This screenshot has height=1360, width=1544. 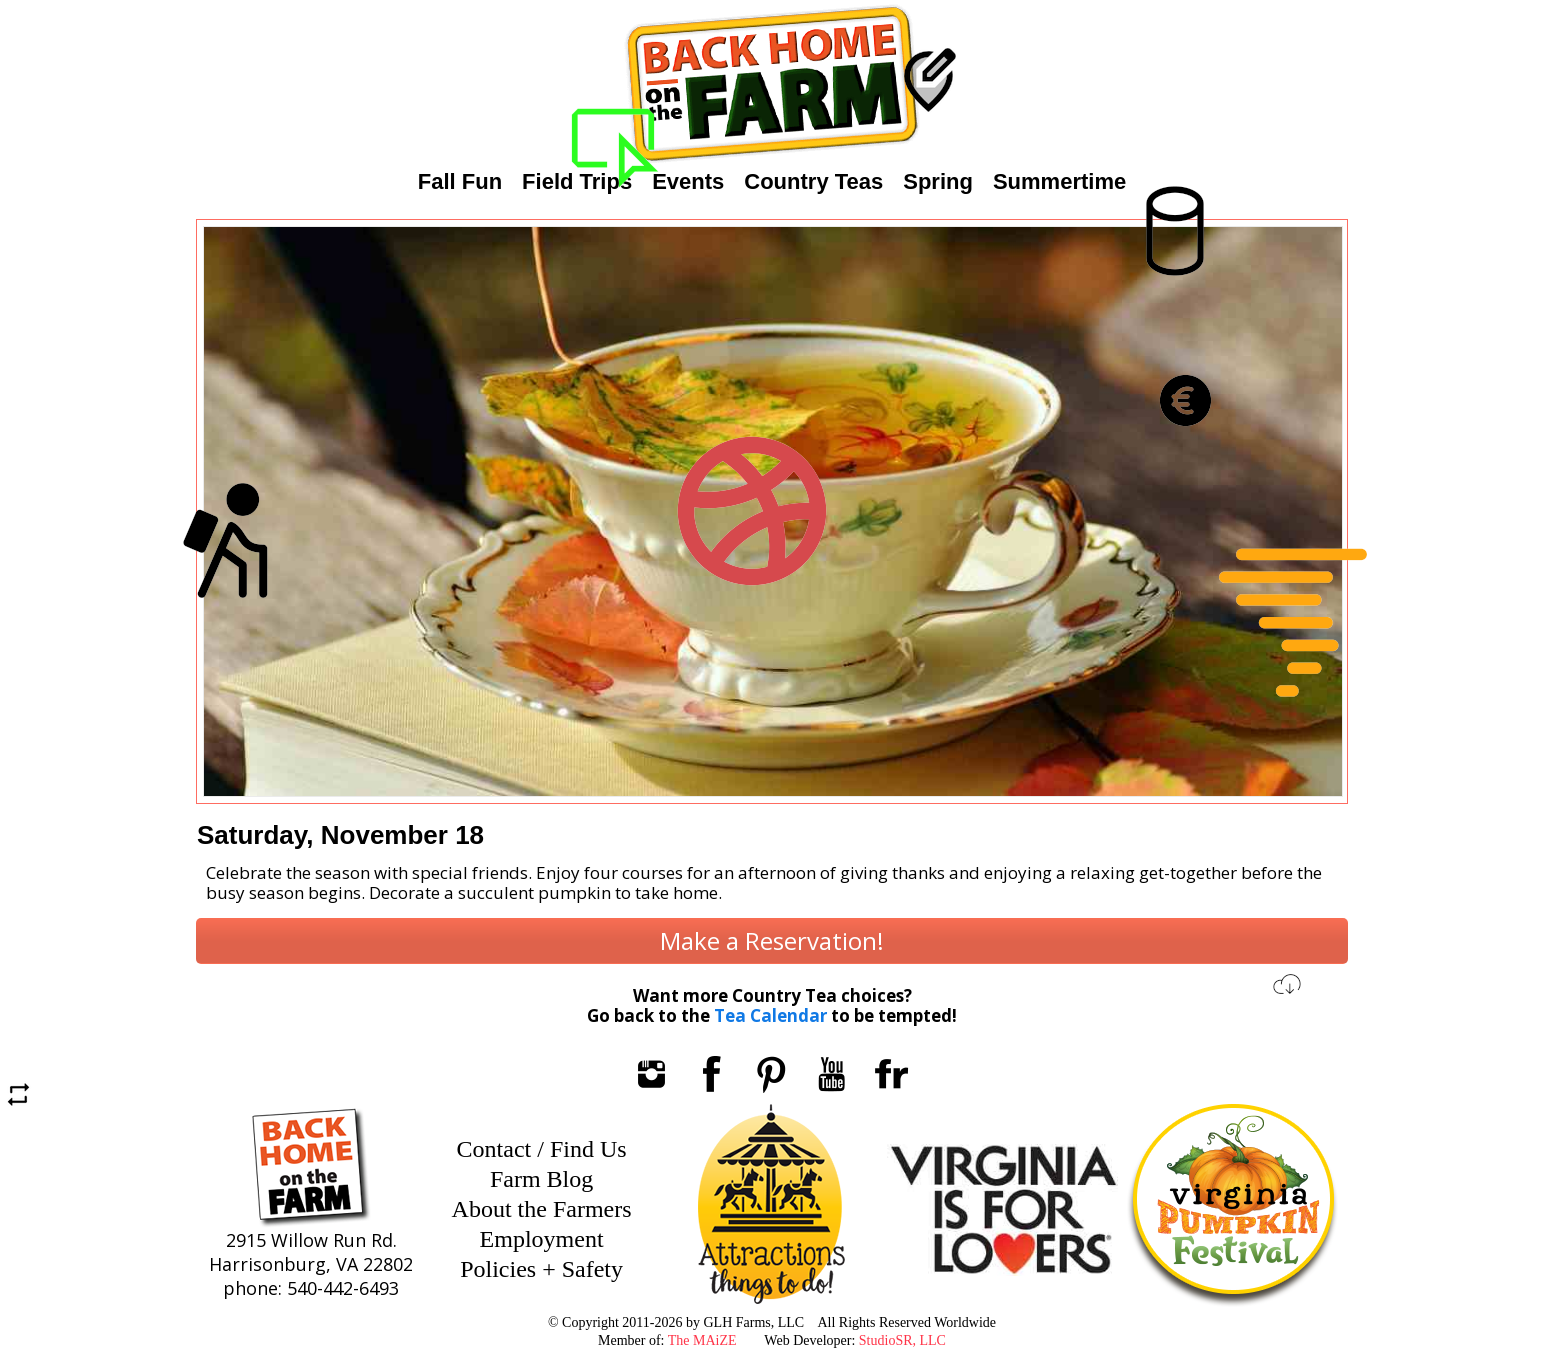 What do you see at coordinates (1175, 231) in the screenshot?
I see `represents a database or data storage` at bounding box center [1175, 231].